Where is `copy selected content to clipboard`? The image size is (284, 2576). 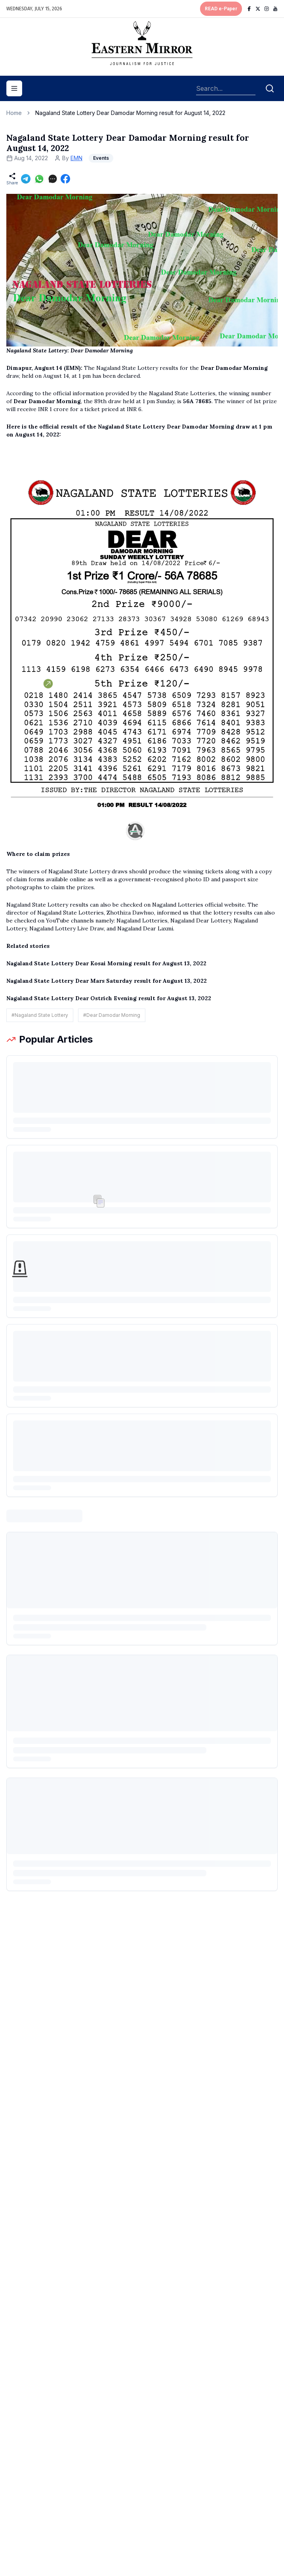
copy selected content to clipboard is located at coordinates (99, 1201).